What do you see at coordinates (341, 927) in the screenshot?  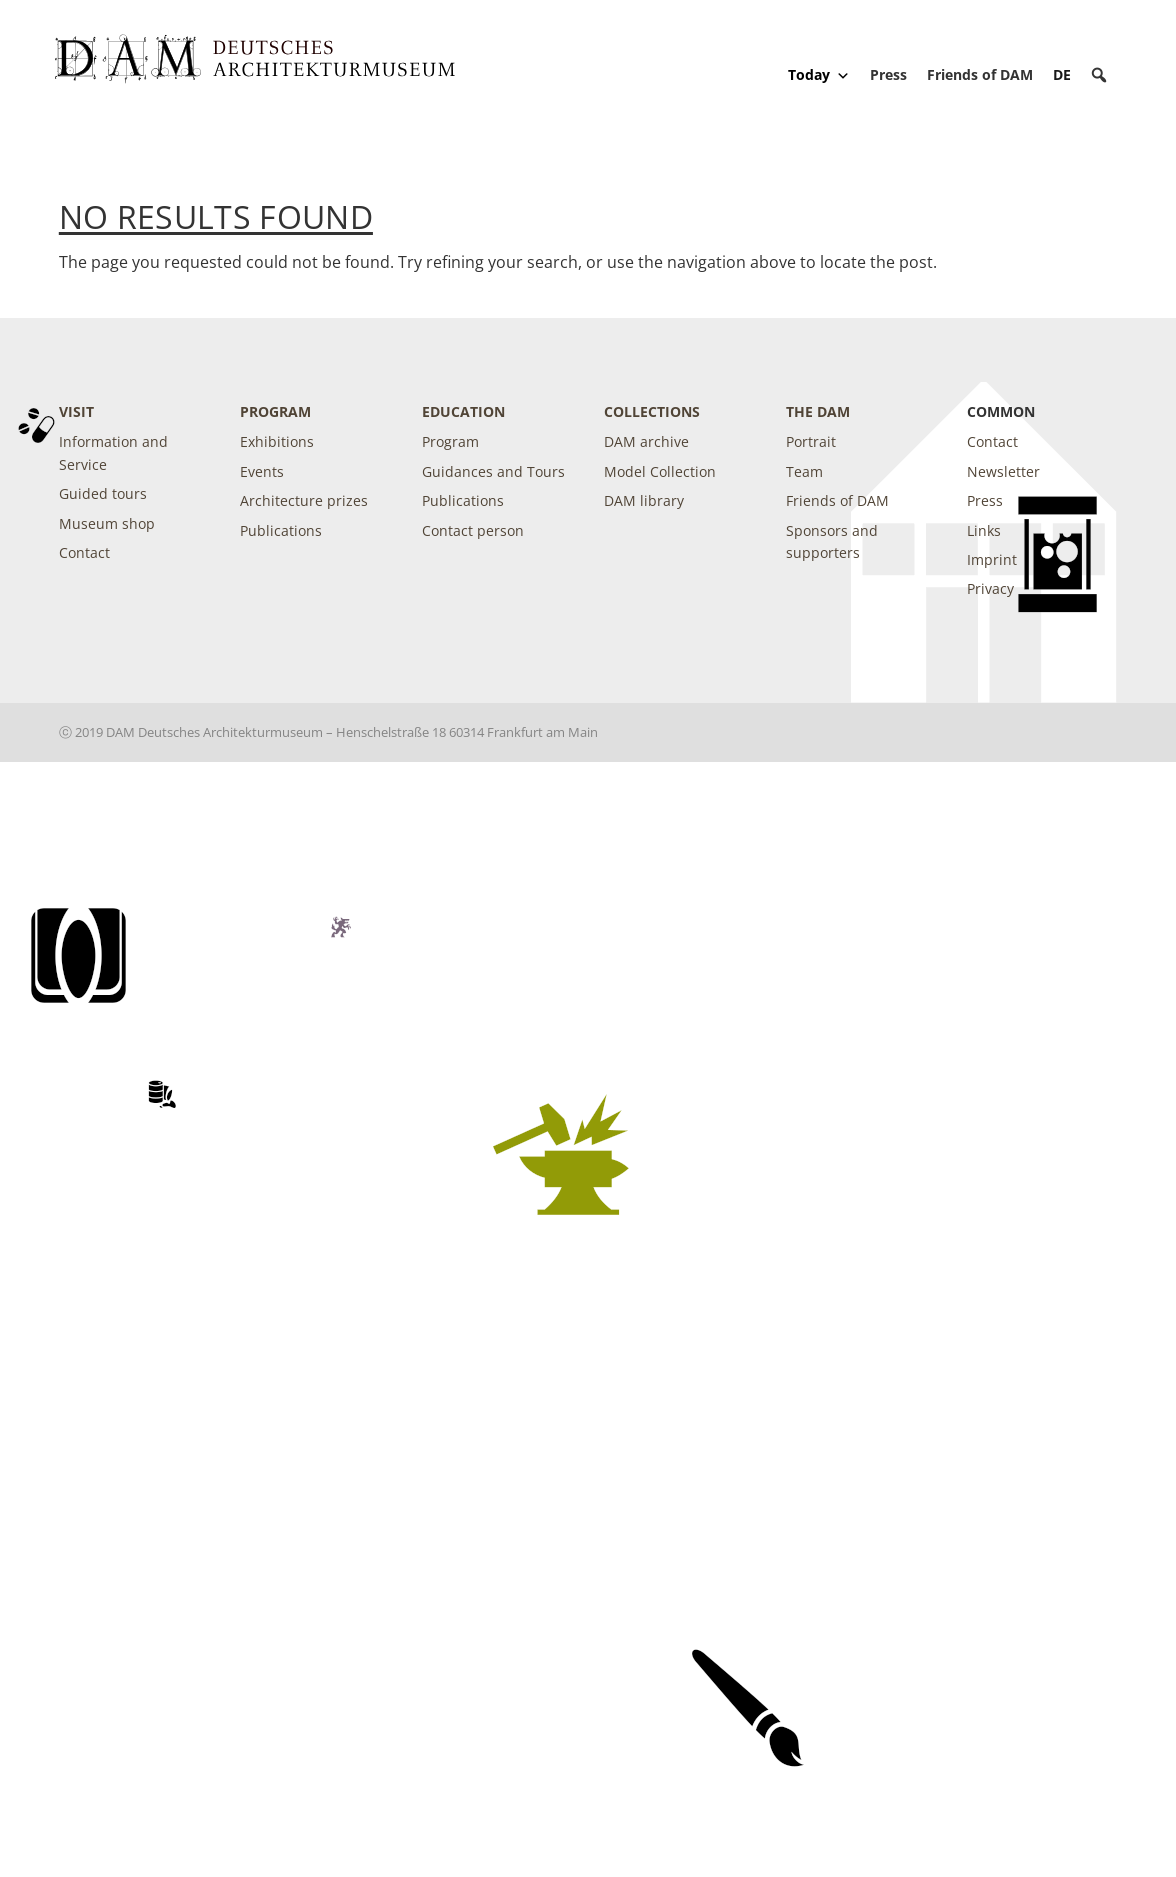 I see `select werewolf character or role` at bounding box center [341, 927].